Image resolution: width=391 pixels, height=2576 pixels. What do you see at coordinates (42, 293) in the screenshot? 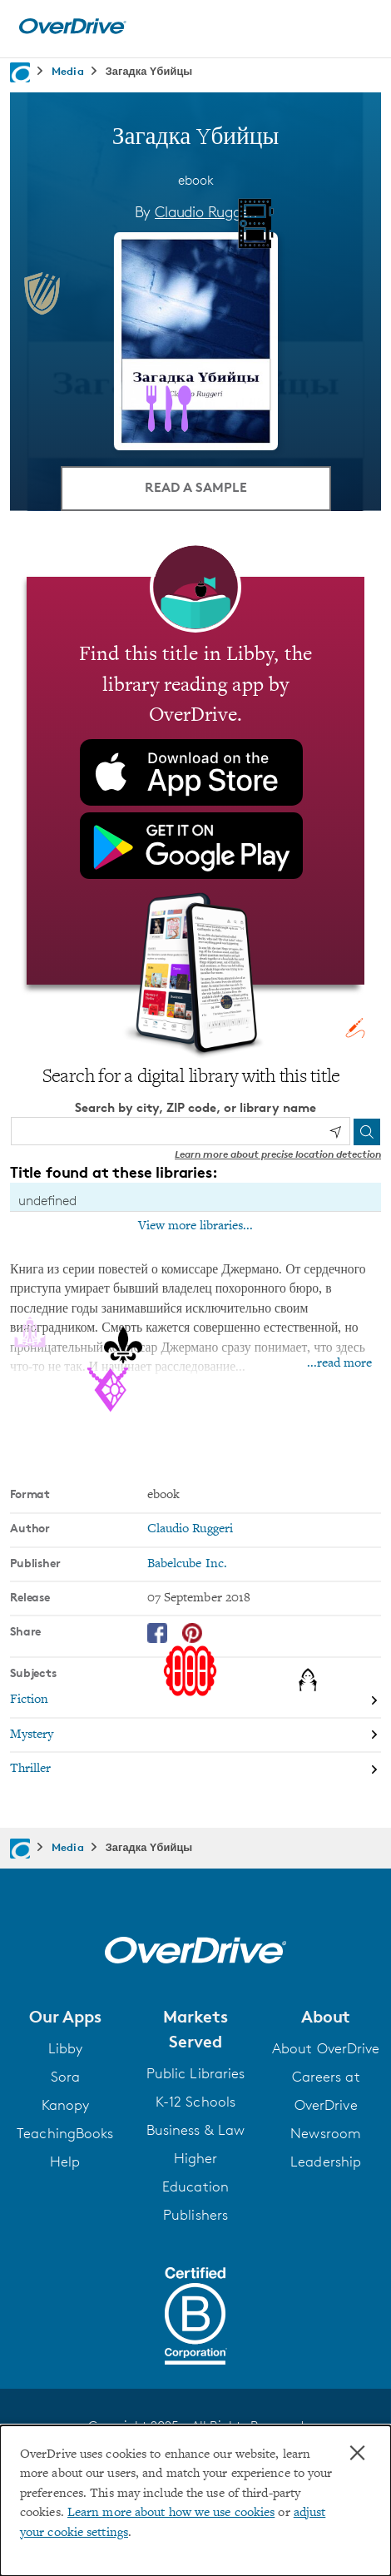
I see `indicates disabled or inactive protection` at bounding box center [42, 293].